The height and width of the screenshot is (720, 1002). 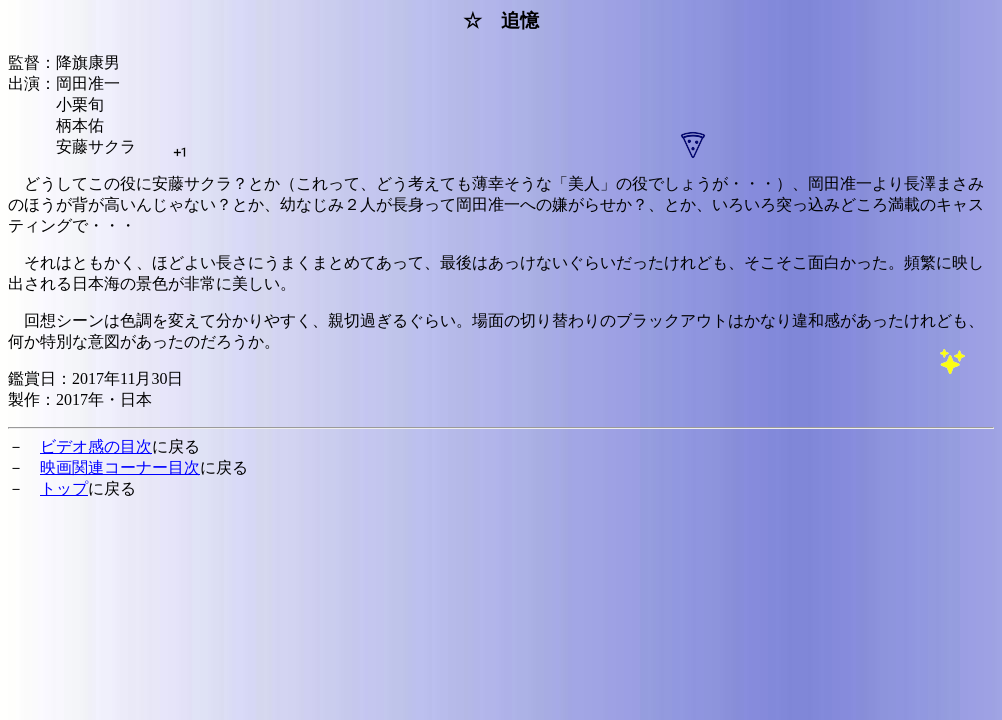 I want to click on browse food or restaurant options, so click(x=693, y=145).